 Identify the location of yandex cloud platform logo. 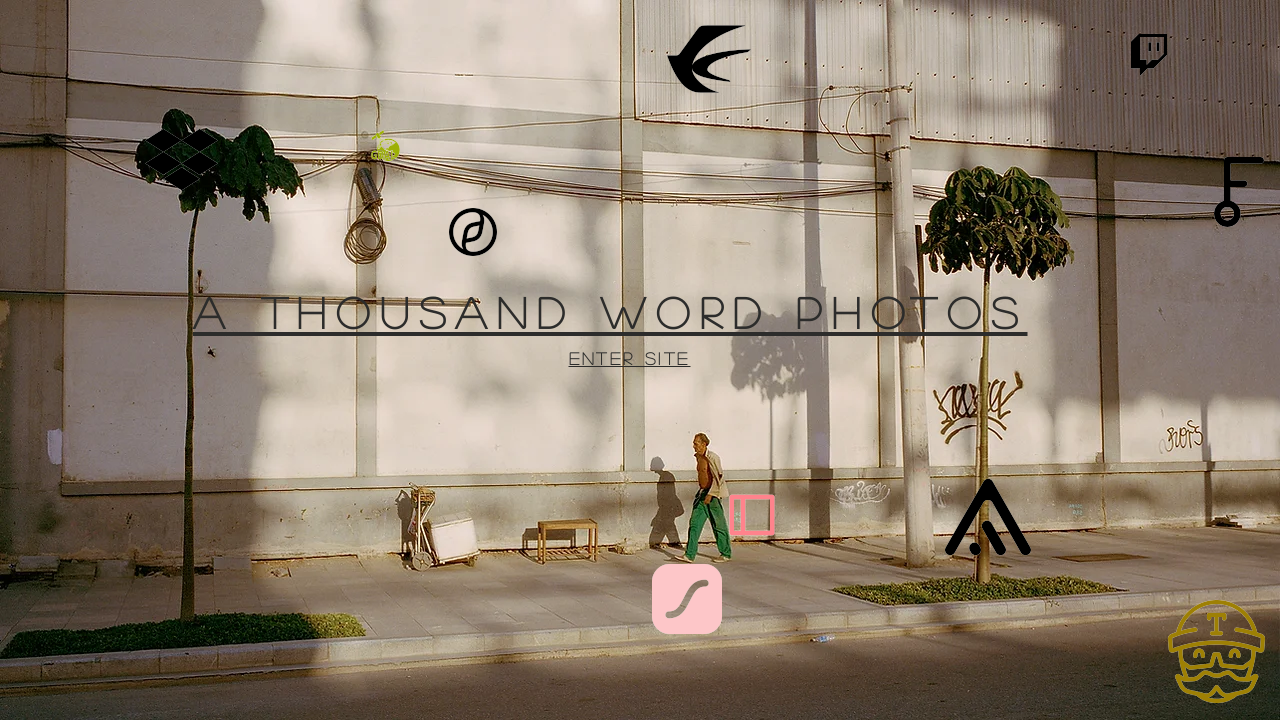
(473, 232).